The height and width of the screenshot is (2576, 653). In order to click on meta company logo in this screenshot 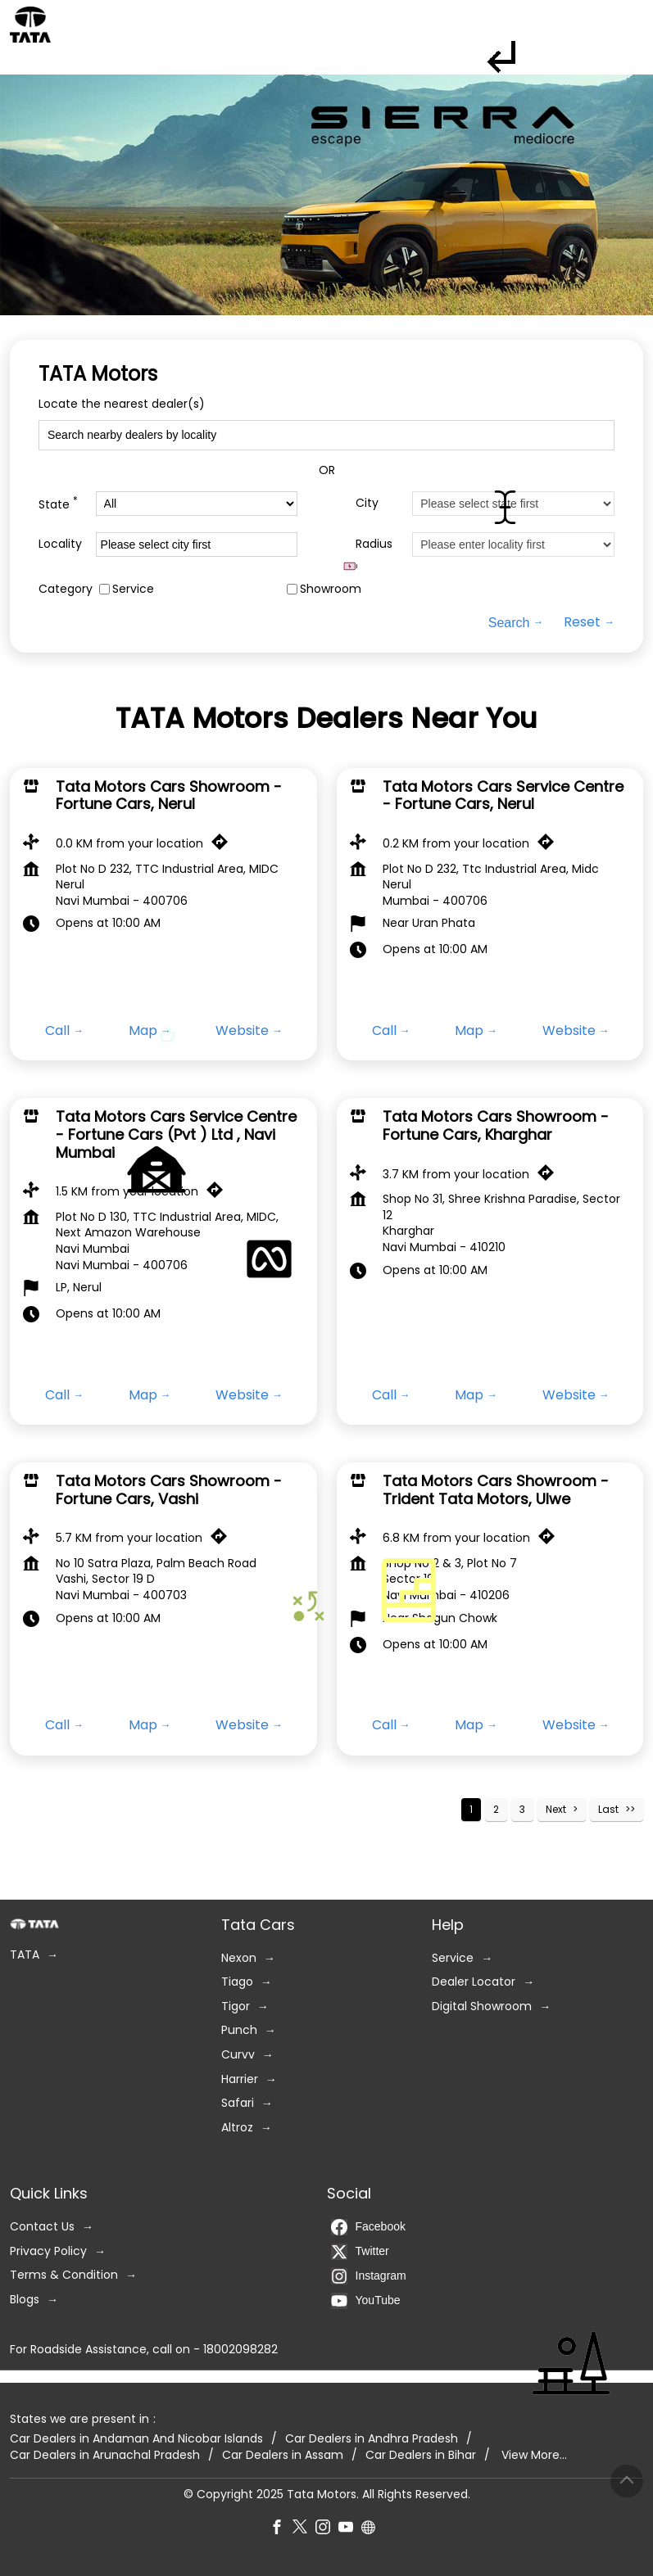, I will do `click(269, 1259)`.